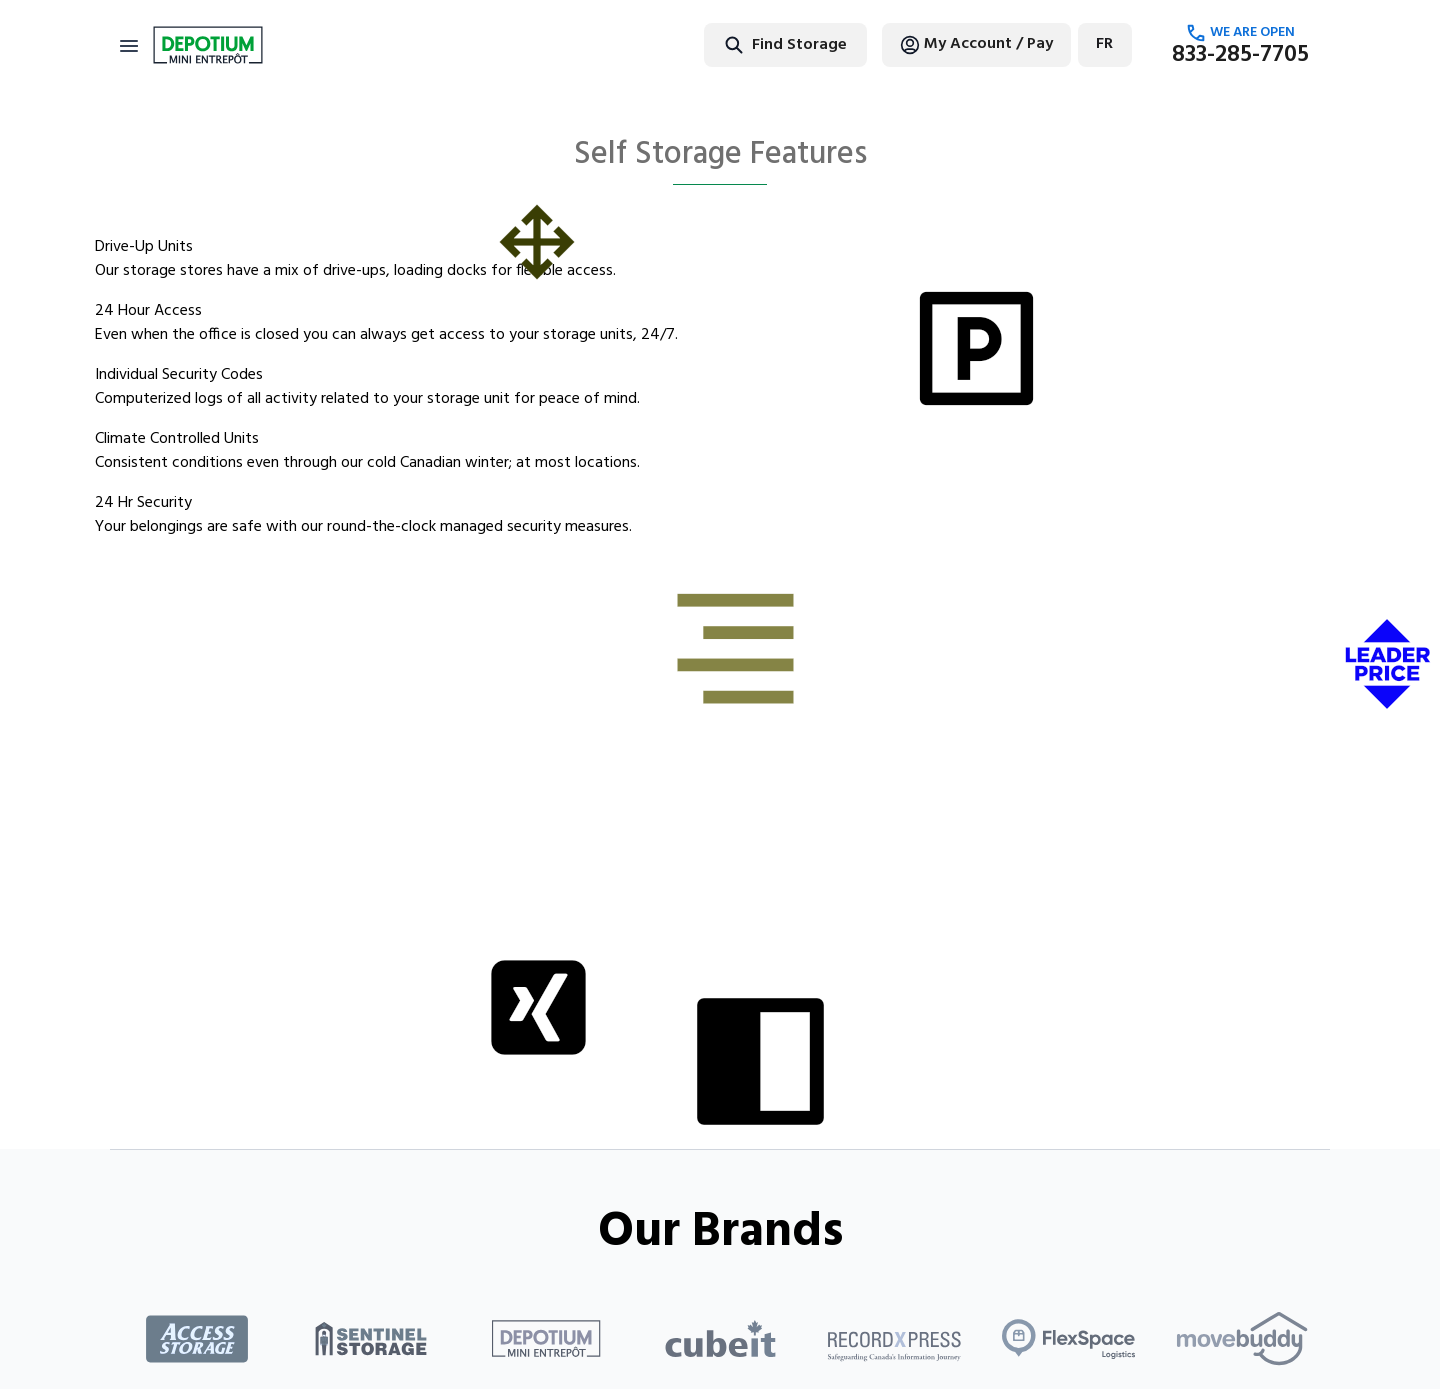 This screenshot has width=1440, height=1389. I want to click on switch to column layout view, so click(760, 1061).